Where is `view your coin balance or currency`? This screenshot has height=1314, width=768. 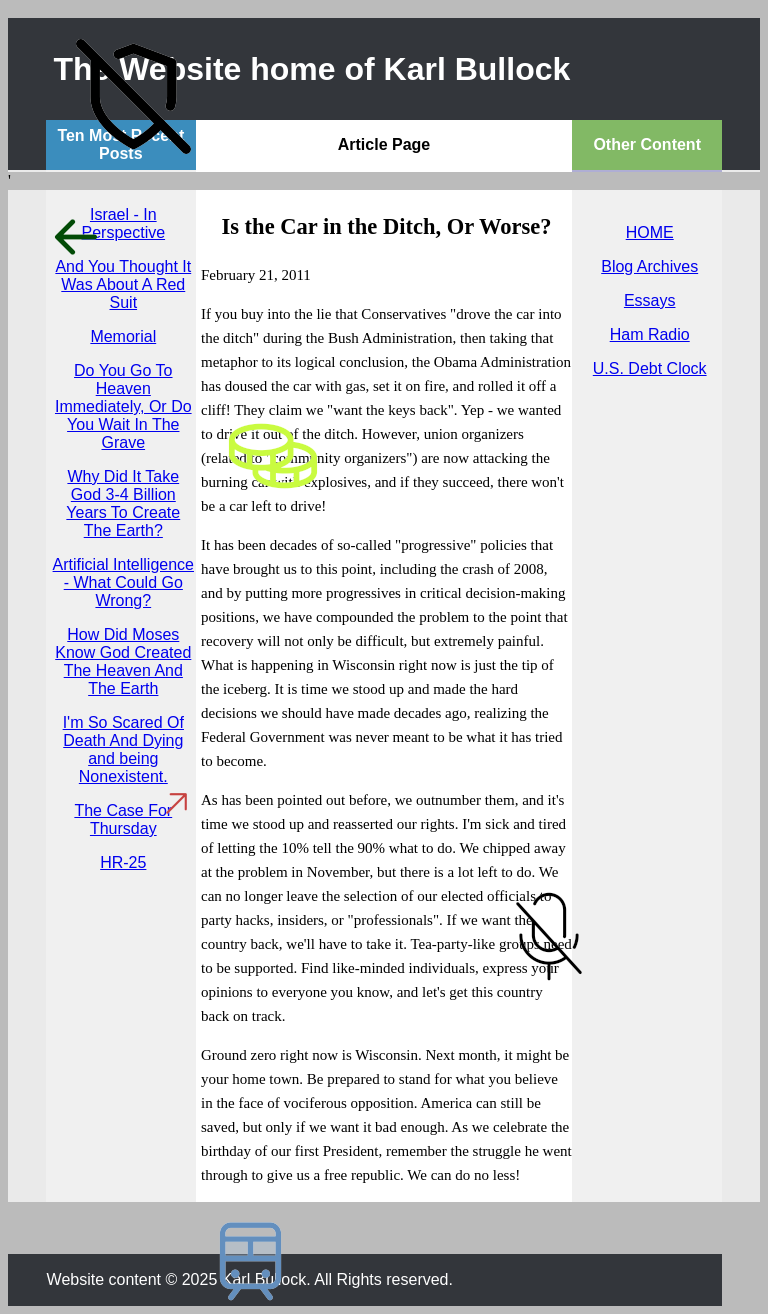
view your coin balance or currency is located at coordinates (273, 456).